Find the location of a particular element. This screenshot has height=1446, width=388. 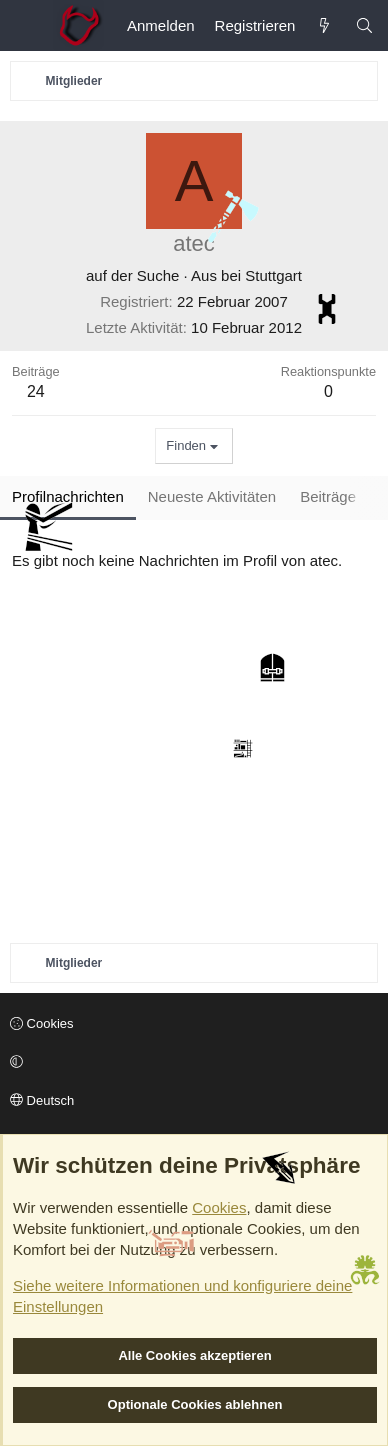

start recording video is located at coordinates (171, 1243).